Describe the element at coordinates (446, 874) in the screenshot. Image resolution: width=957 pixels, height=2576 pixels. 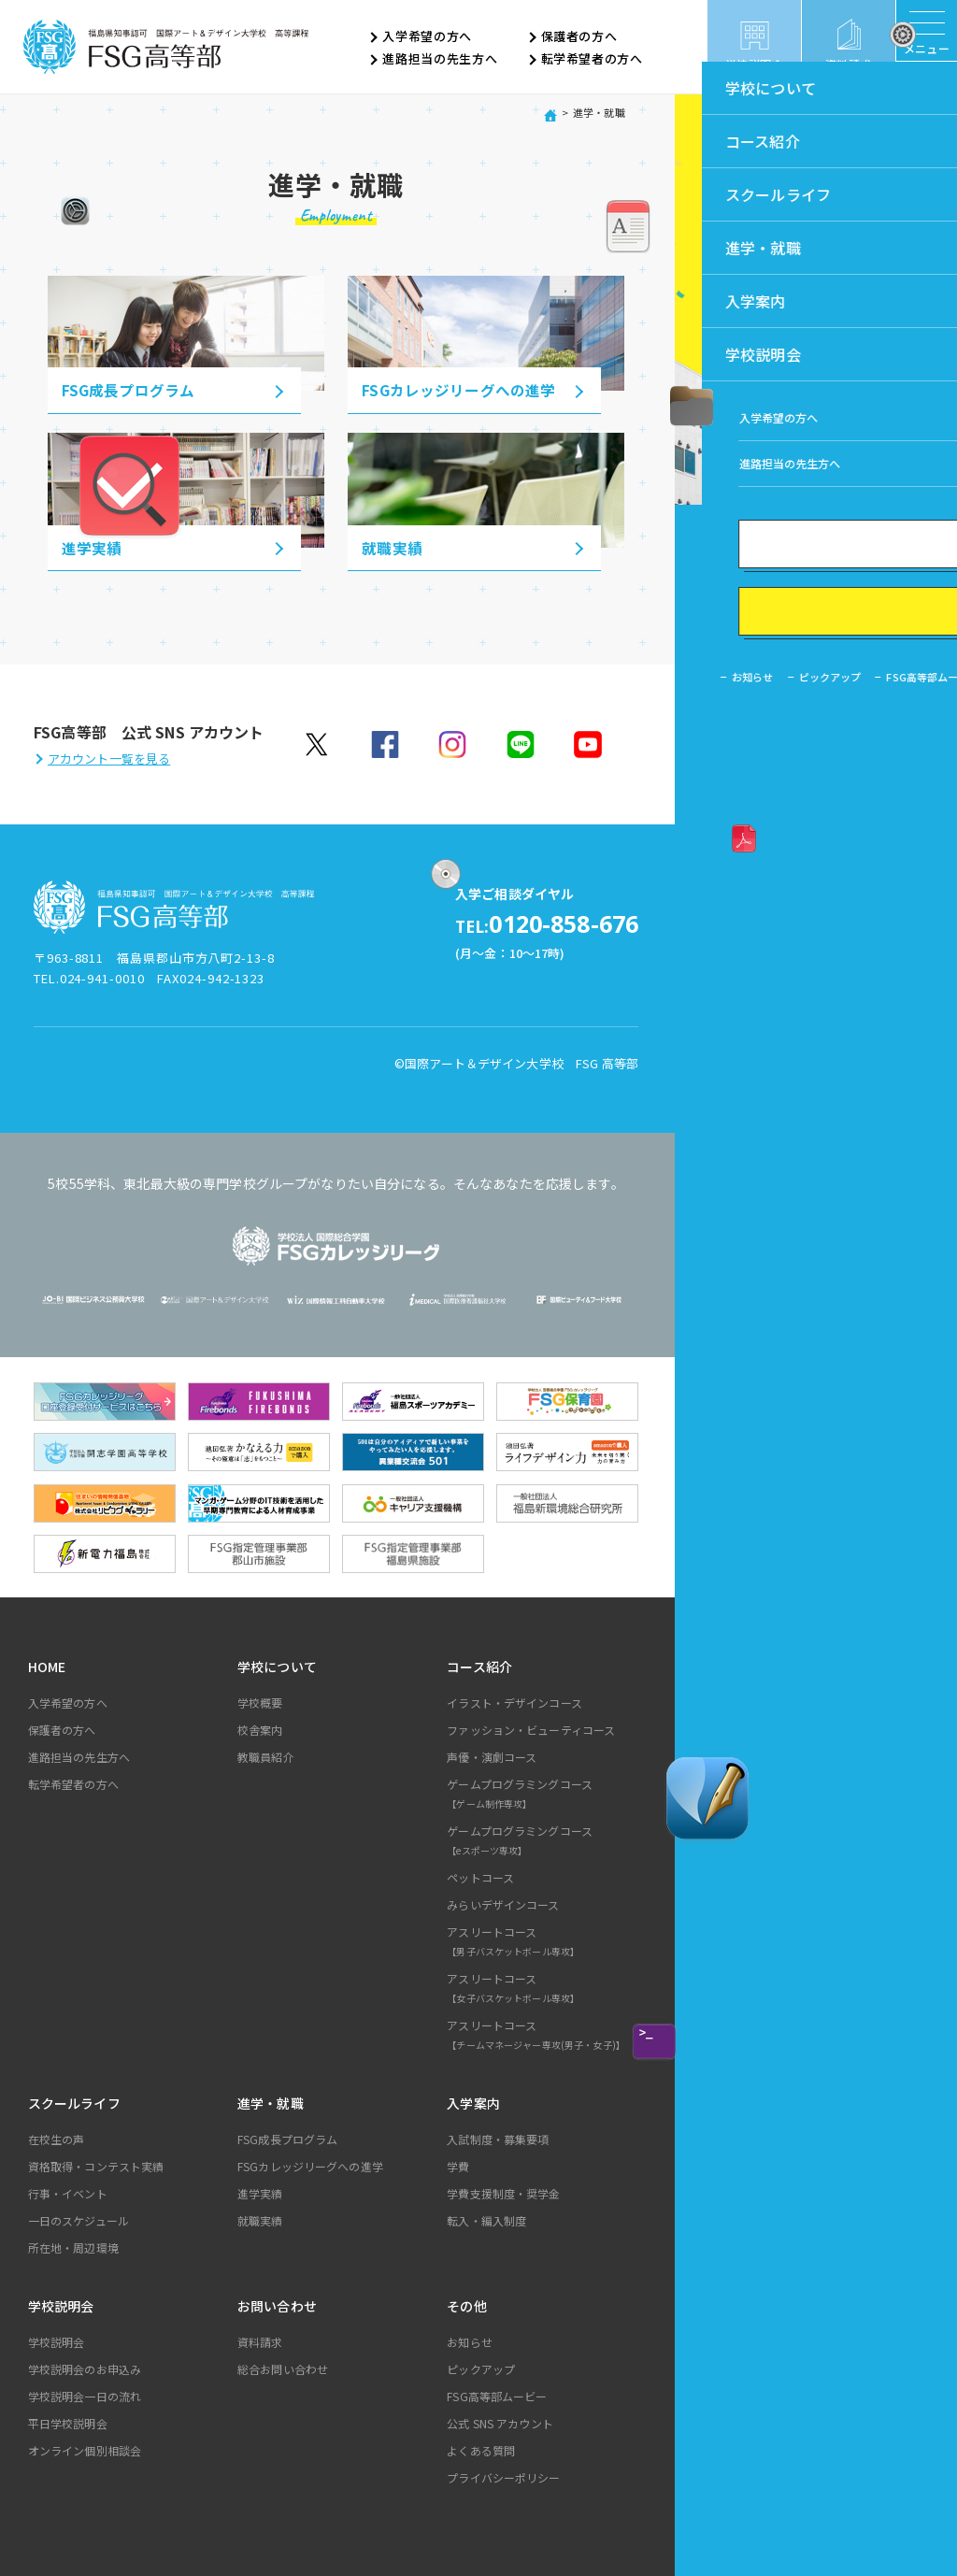
I see `indicates a DVD-R disc drive or media` at that location.